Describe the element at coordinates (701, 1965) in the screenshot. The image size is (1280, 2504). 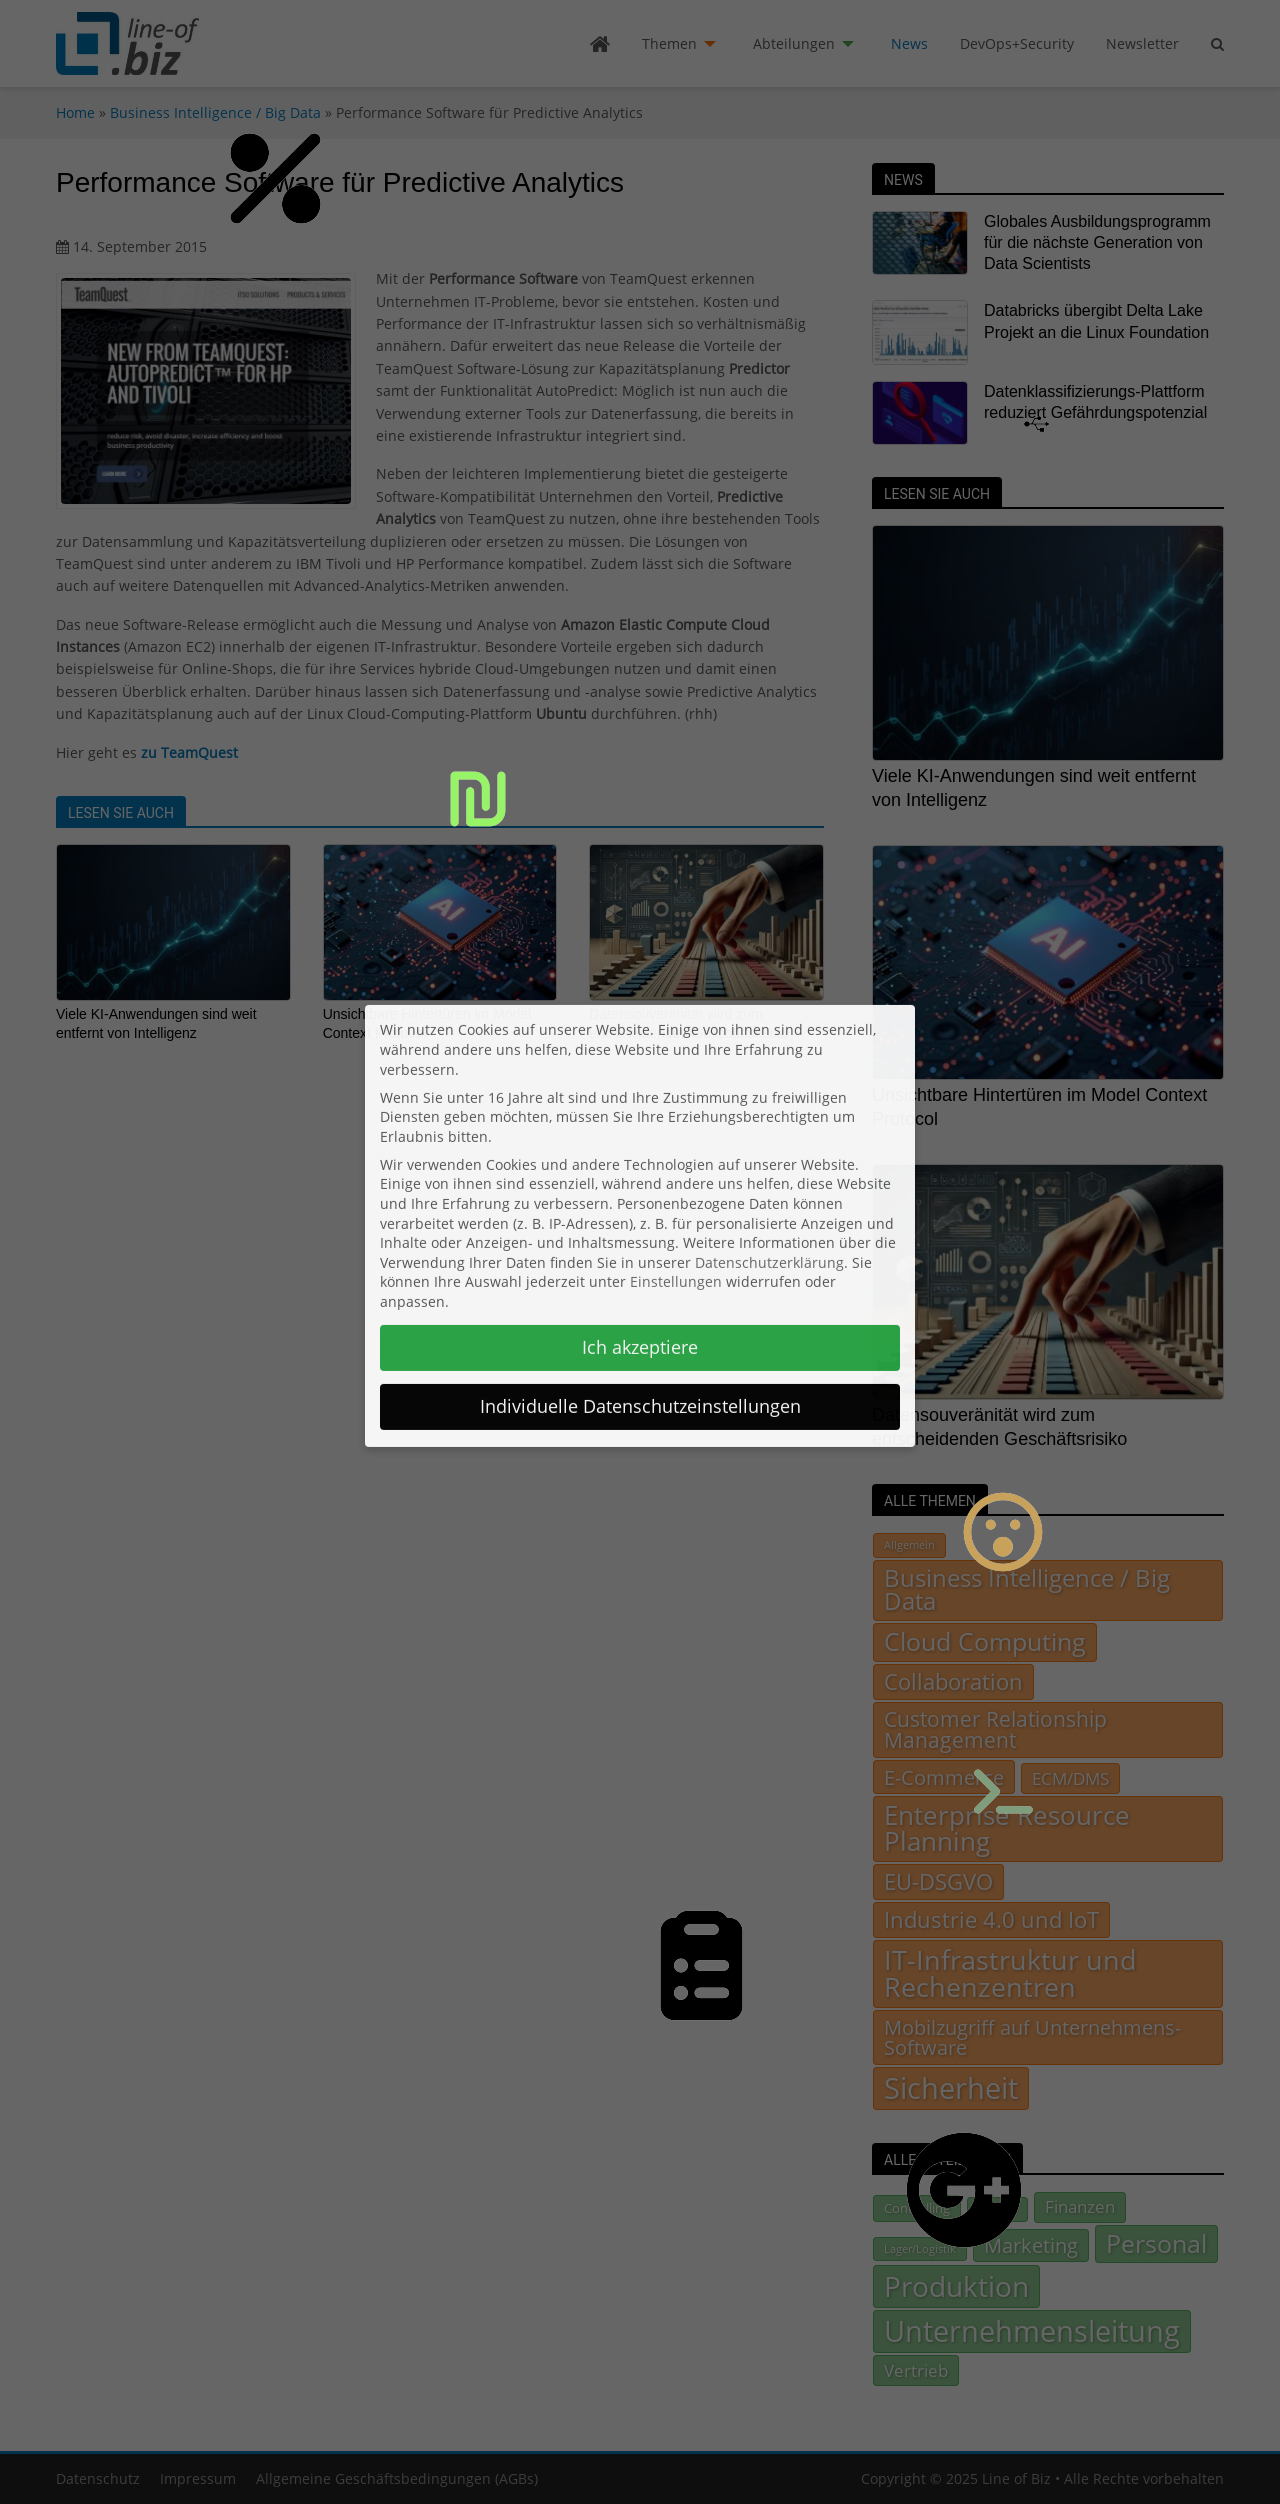
I see `view checklist or task list` at that location.